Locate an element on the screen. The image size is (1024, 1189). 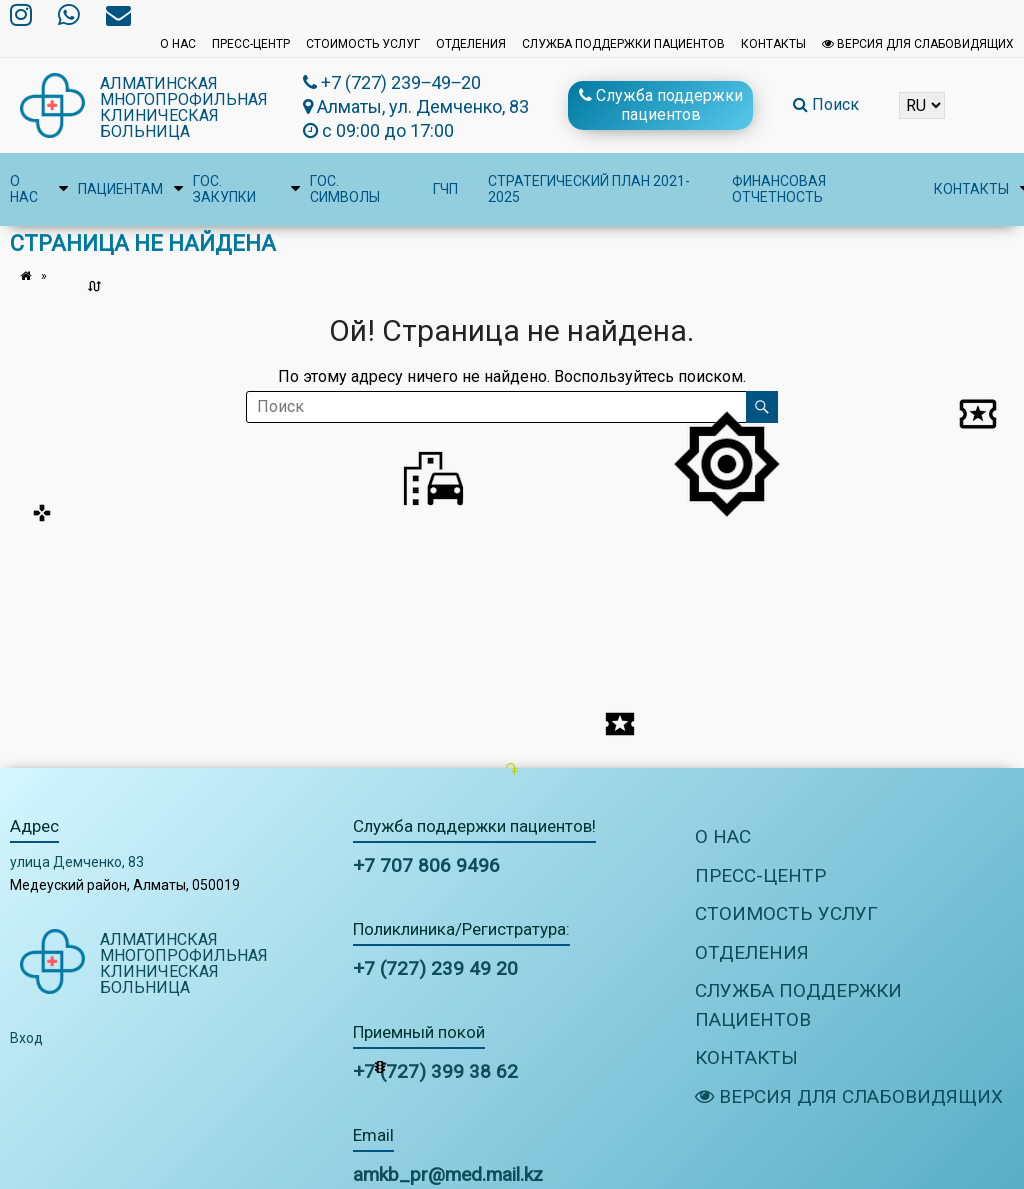
access transportation or commute options is located at coordinates (433, 478).